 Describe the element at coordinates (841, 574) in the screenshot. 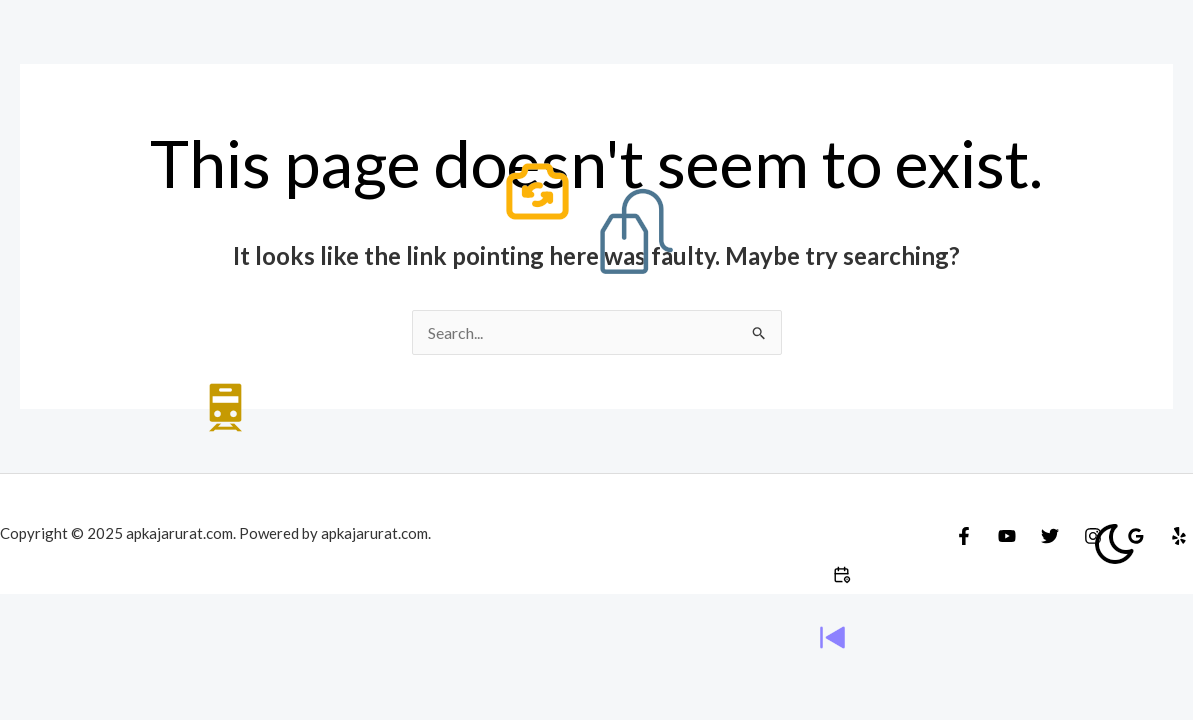

I see `pin an event to a specific location` at that location.